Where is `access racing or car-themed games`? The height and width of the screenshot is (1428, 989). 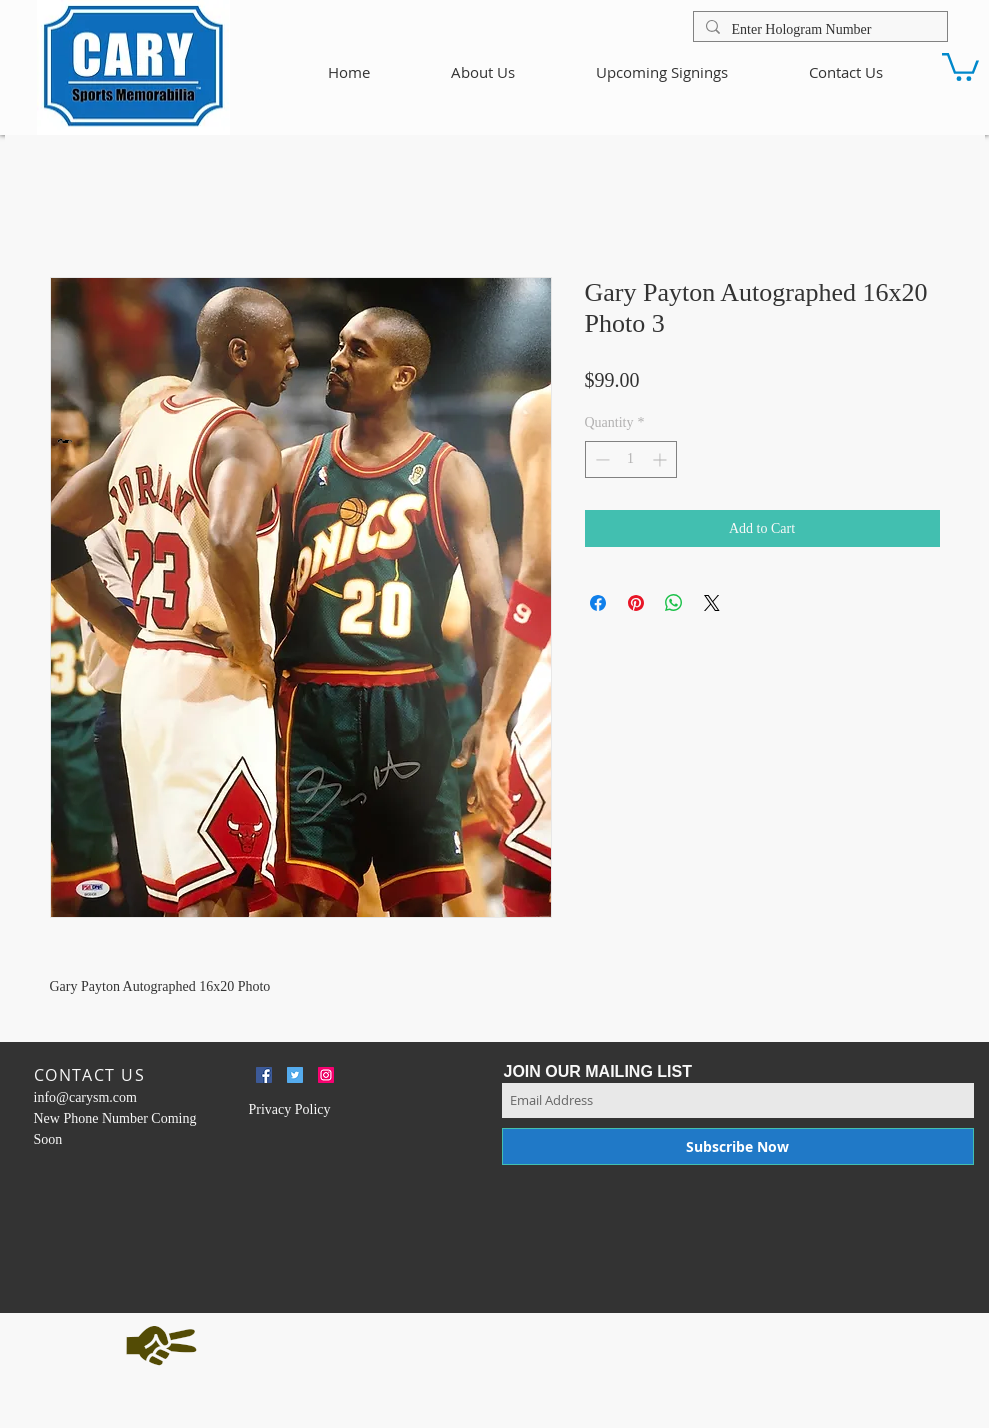 access racing or car-themed games is located at coordinates (65, 441).